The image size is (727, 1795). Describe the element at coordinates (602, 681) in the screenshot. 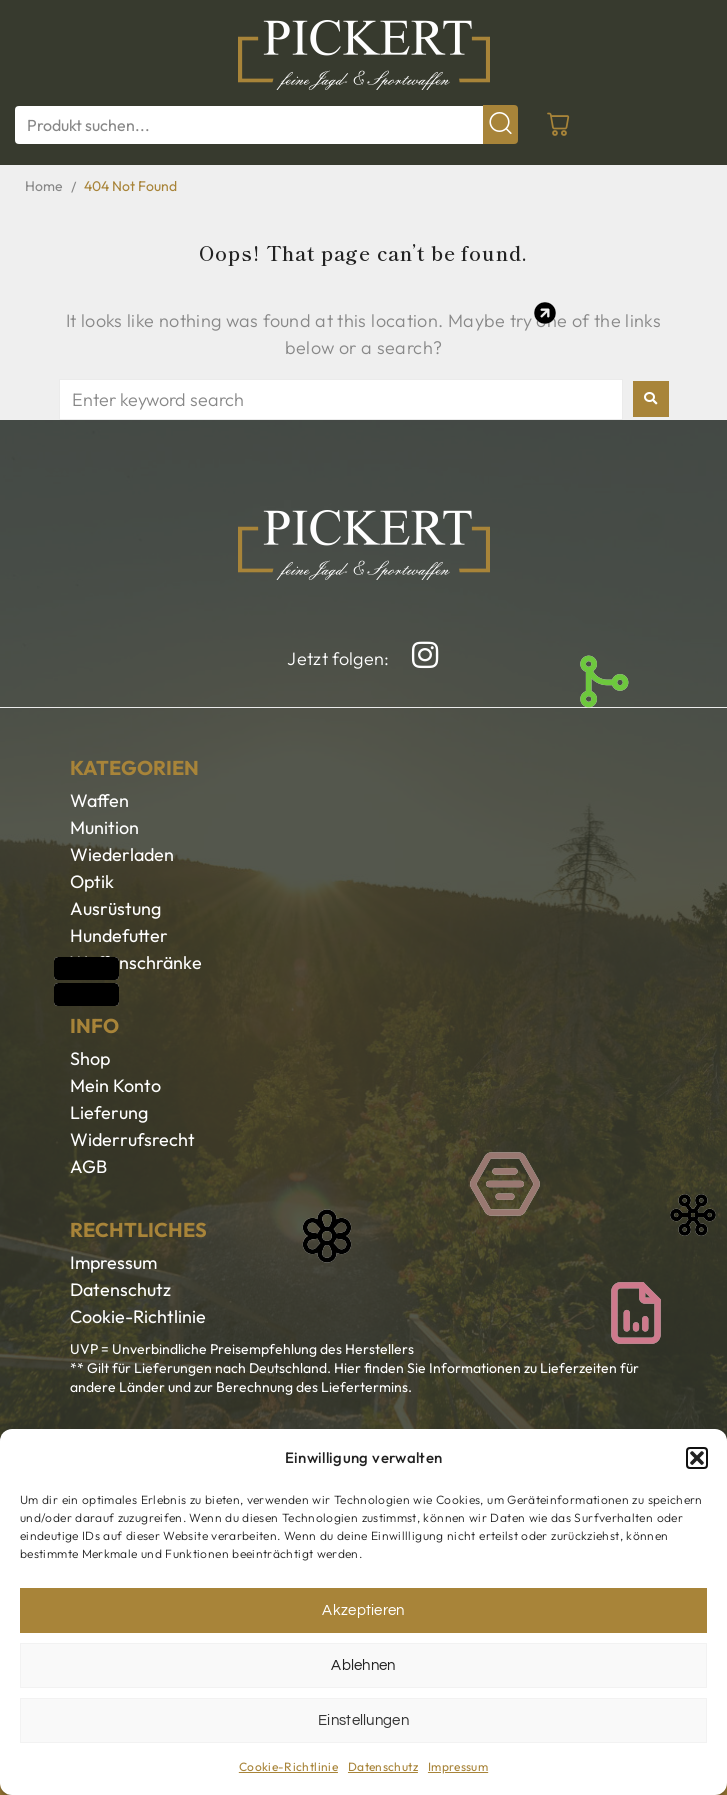

I see `merge a branch into the main codebase` at that location.